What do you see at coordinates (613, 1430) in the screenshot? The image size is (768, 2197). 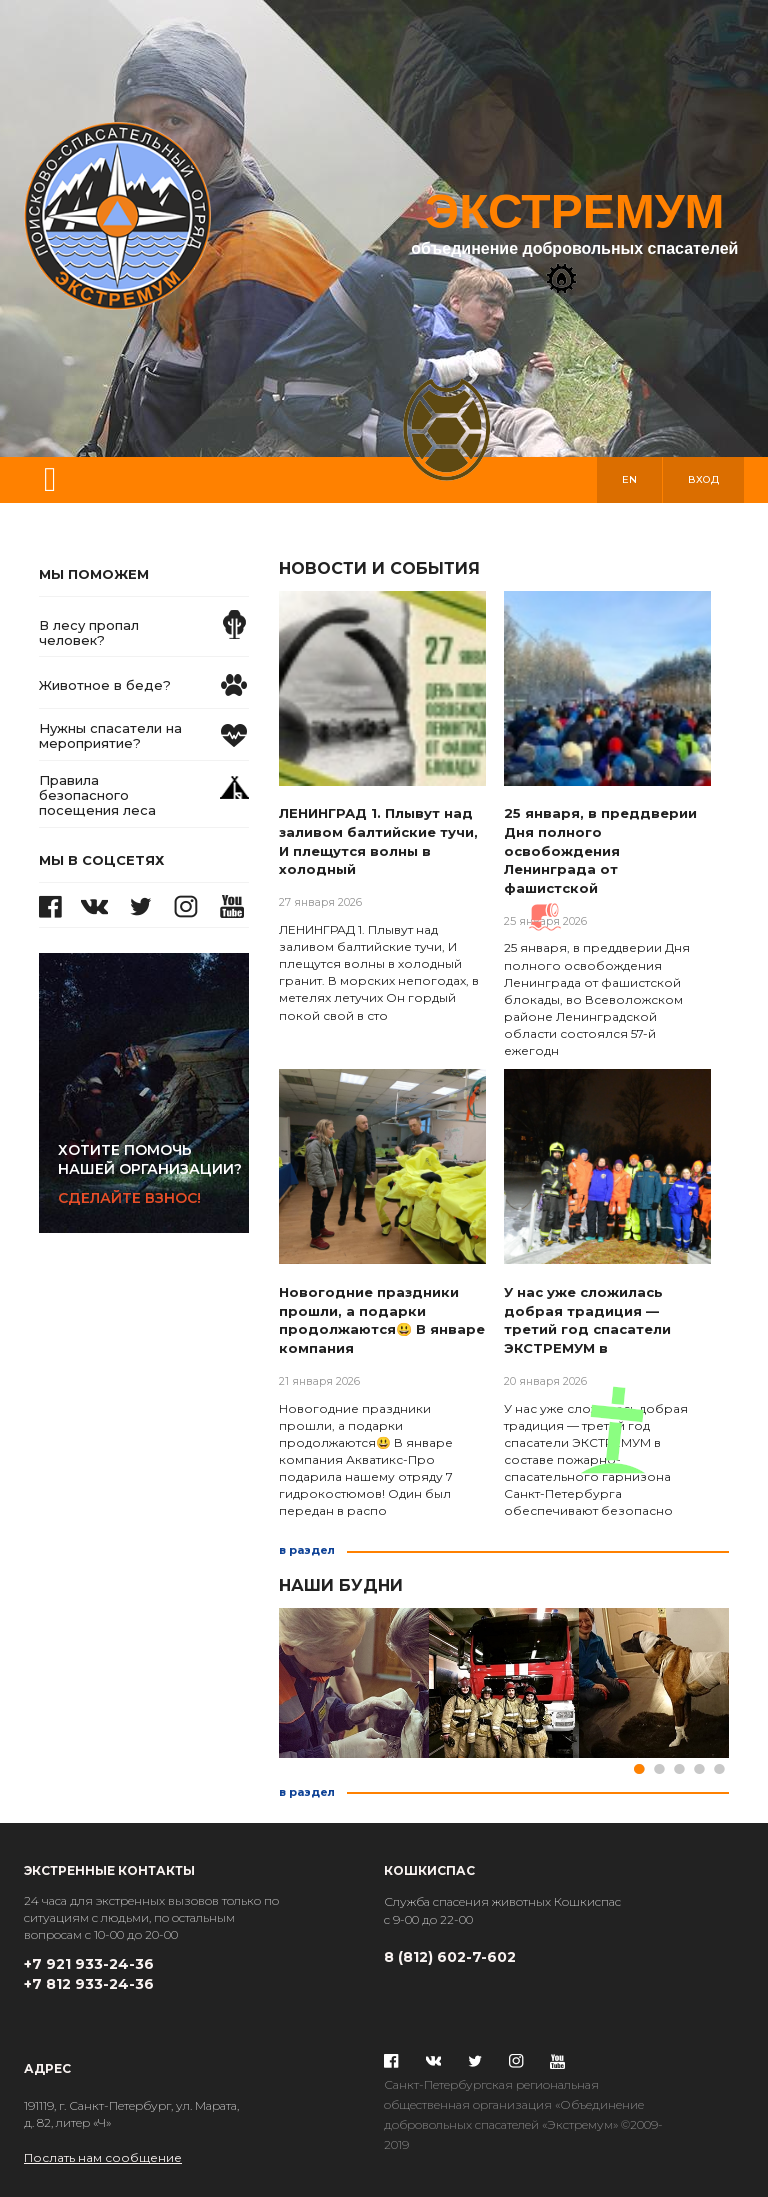 I see `indicates a cemetery or graveyard location` at bounding box center [613, 1430].